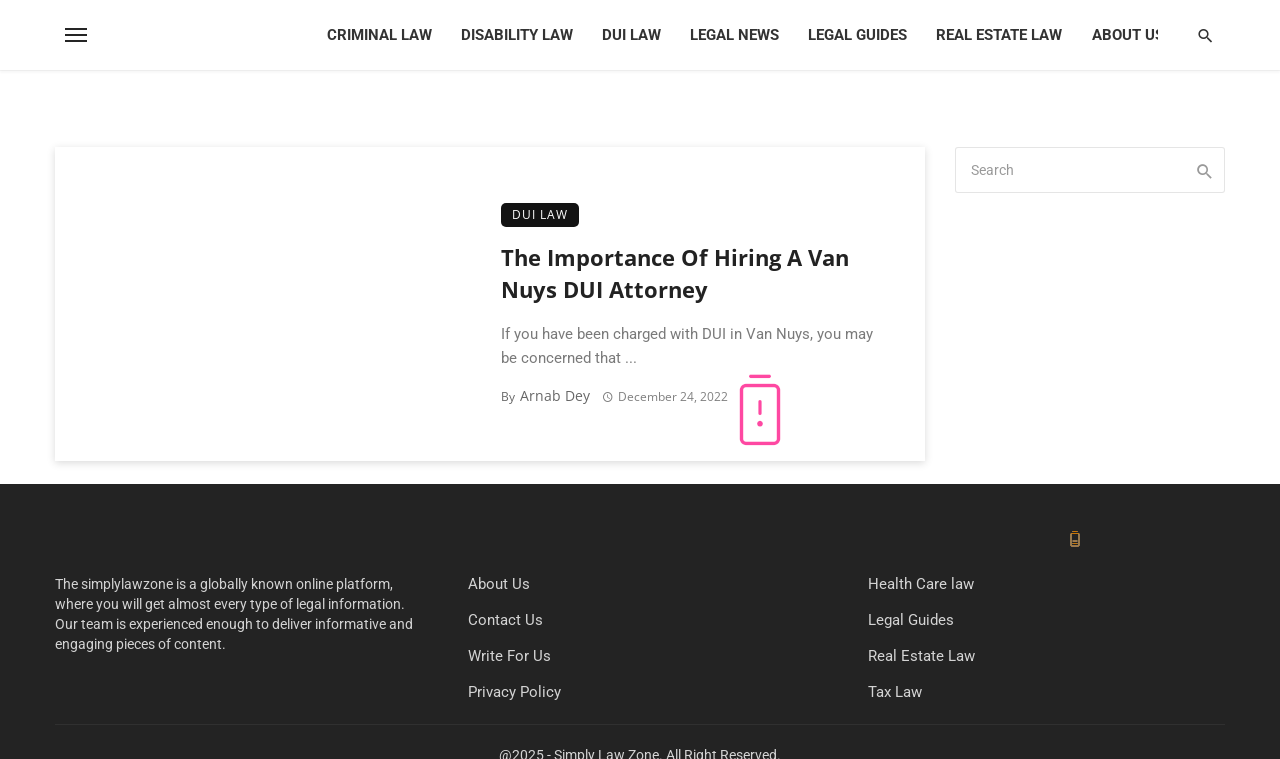  What do you see at coordinates (760, 411) in the screenshot?
I see `indicates low battery warning` at bounding box center [760, 411].